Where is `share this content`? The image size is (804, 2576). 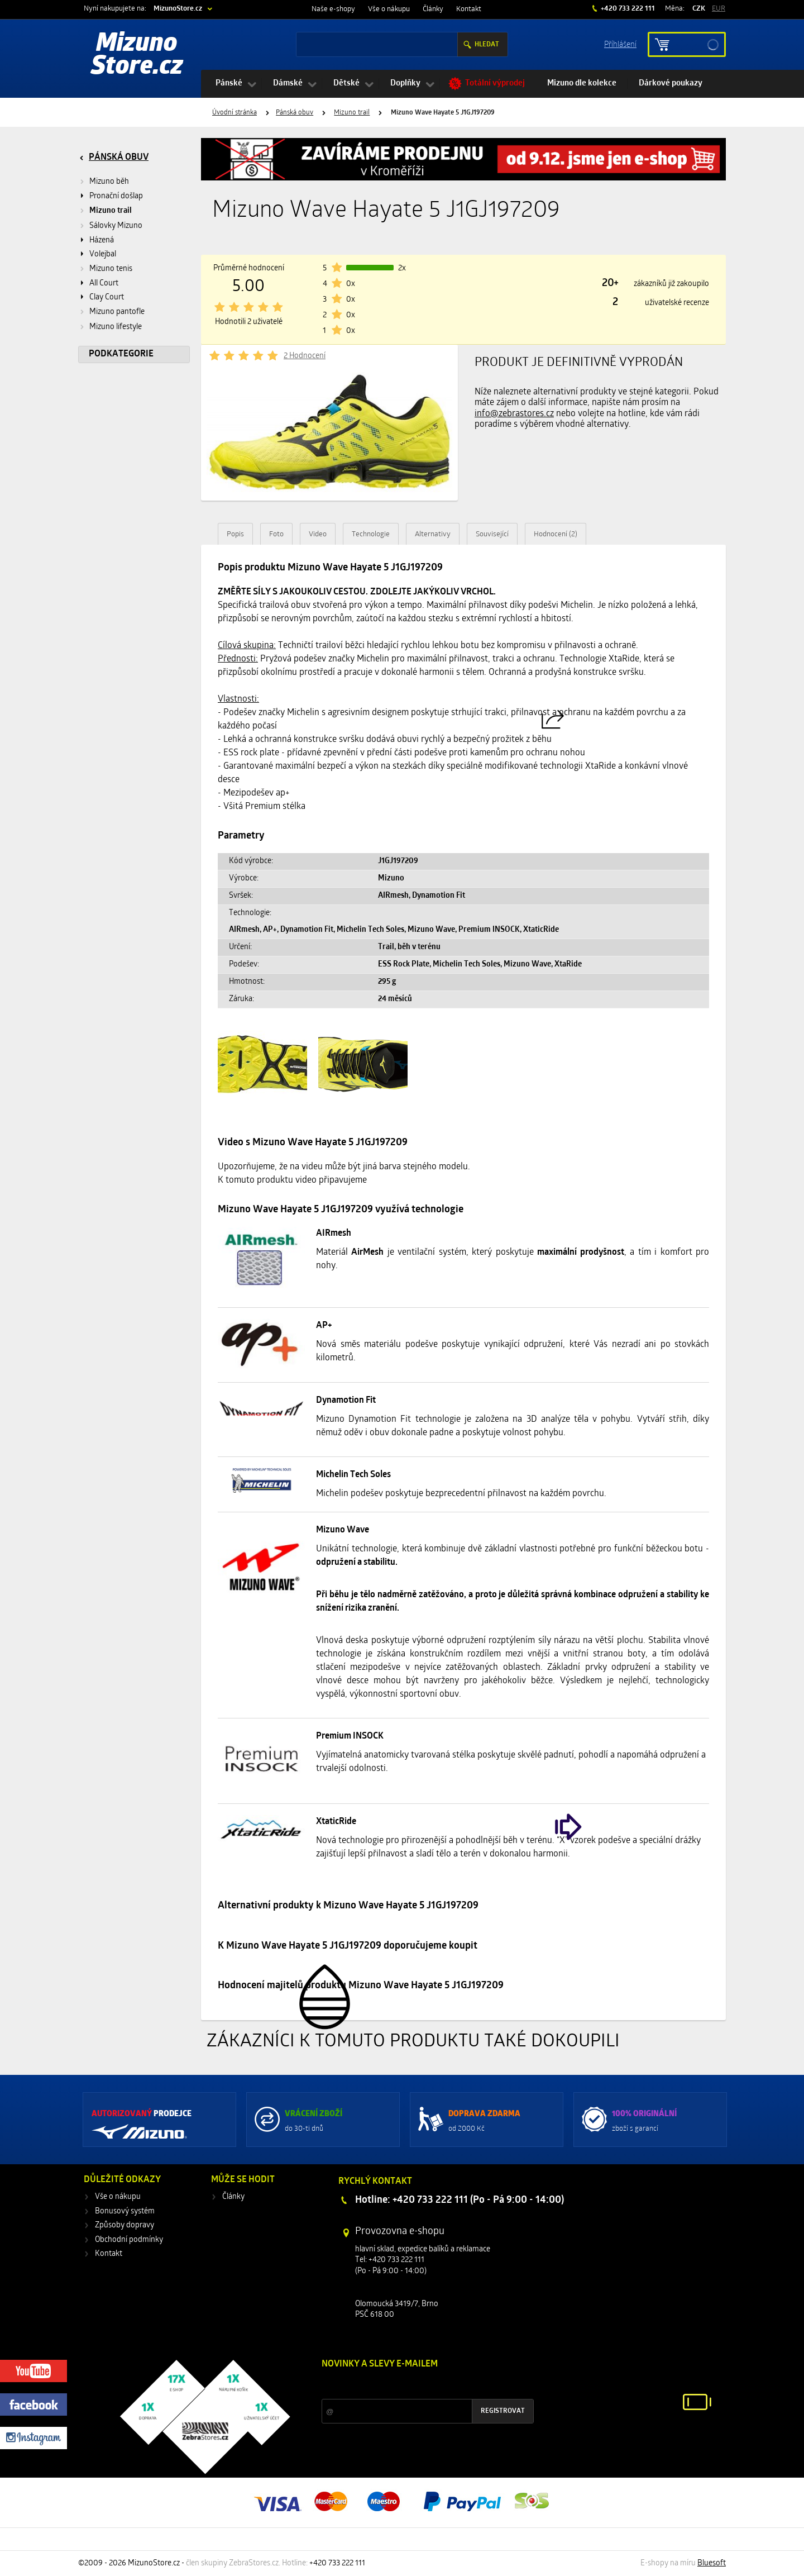
share this content is located at coordinates (553, 718).